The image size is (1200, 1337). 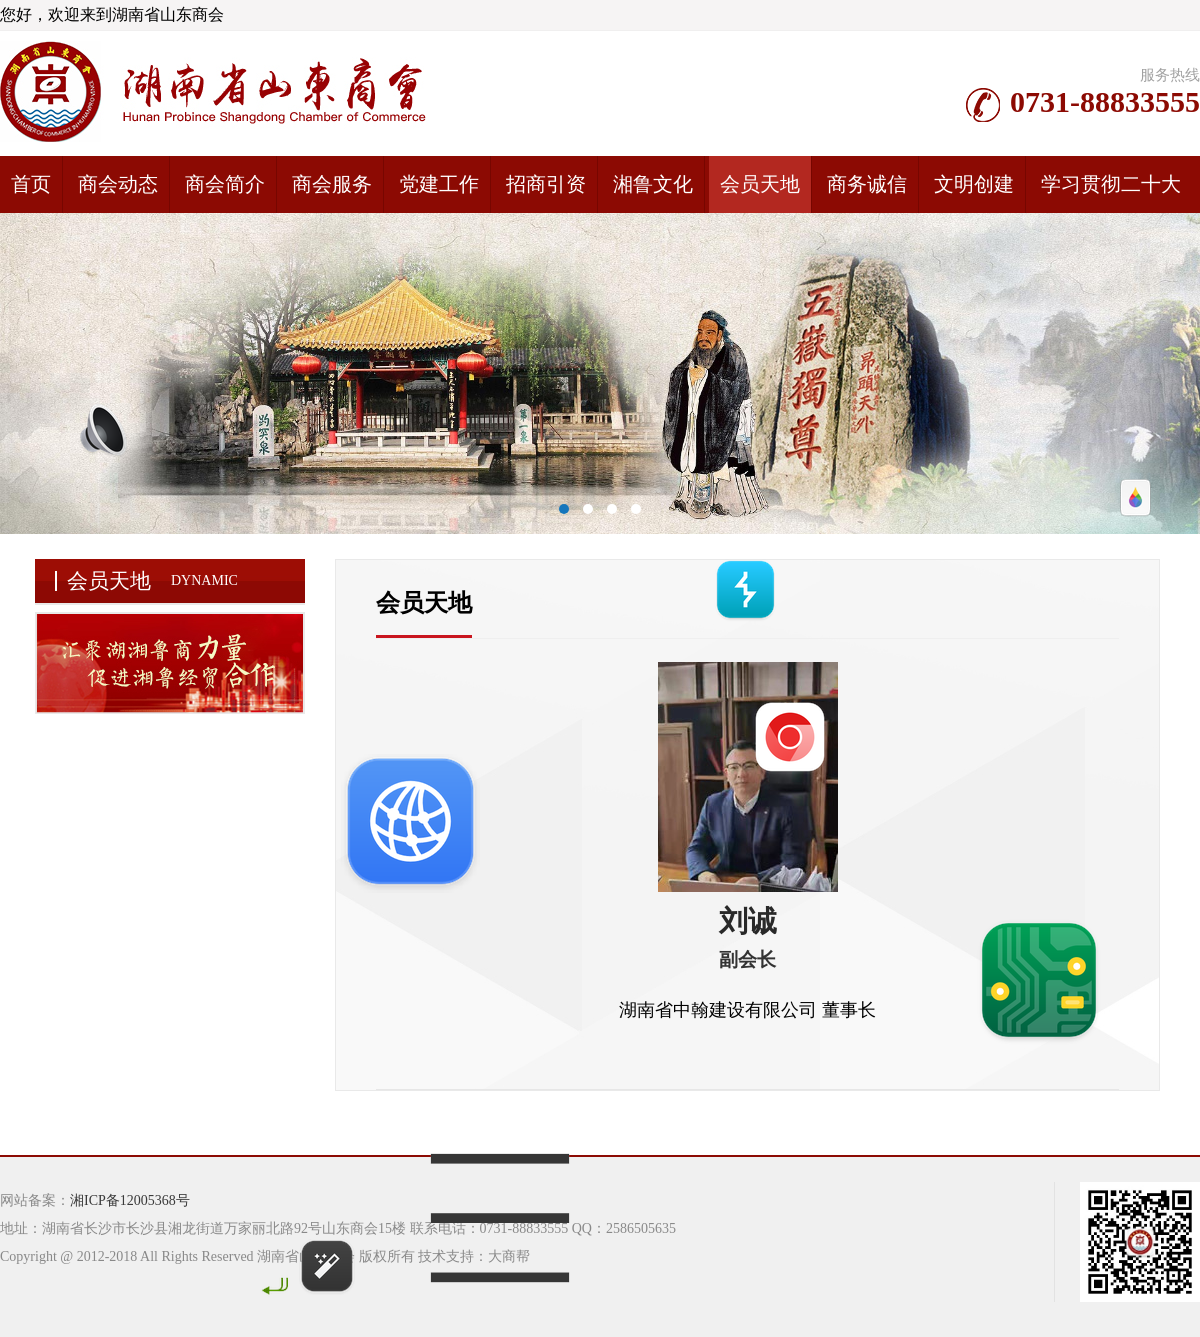 What do you see at coordinates (410, 823) in the screenshot?
I see `open network settings and preferences` at bounding box center [410, 823].